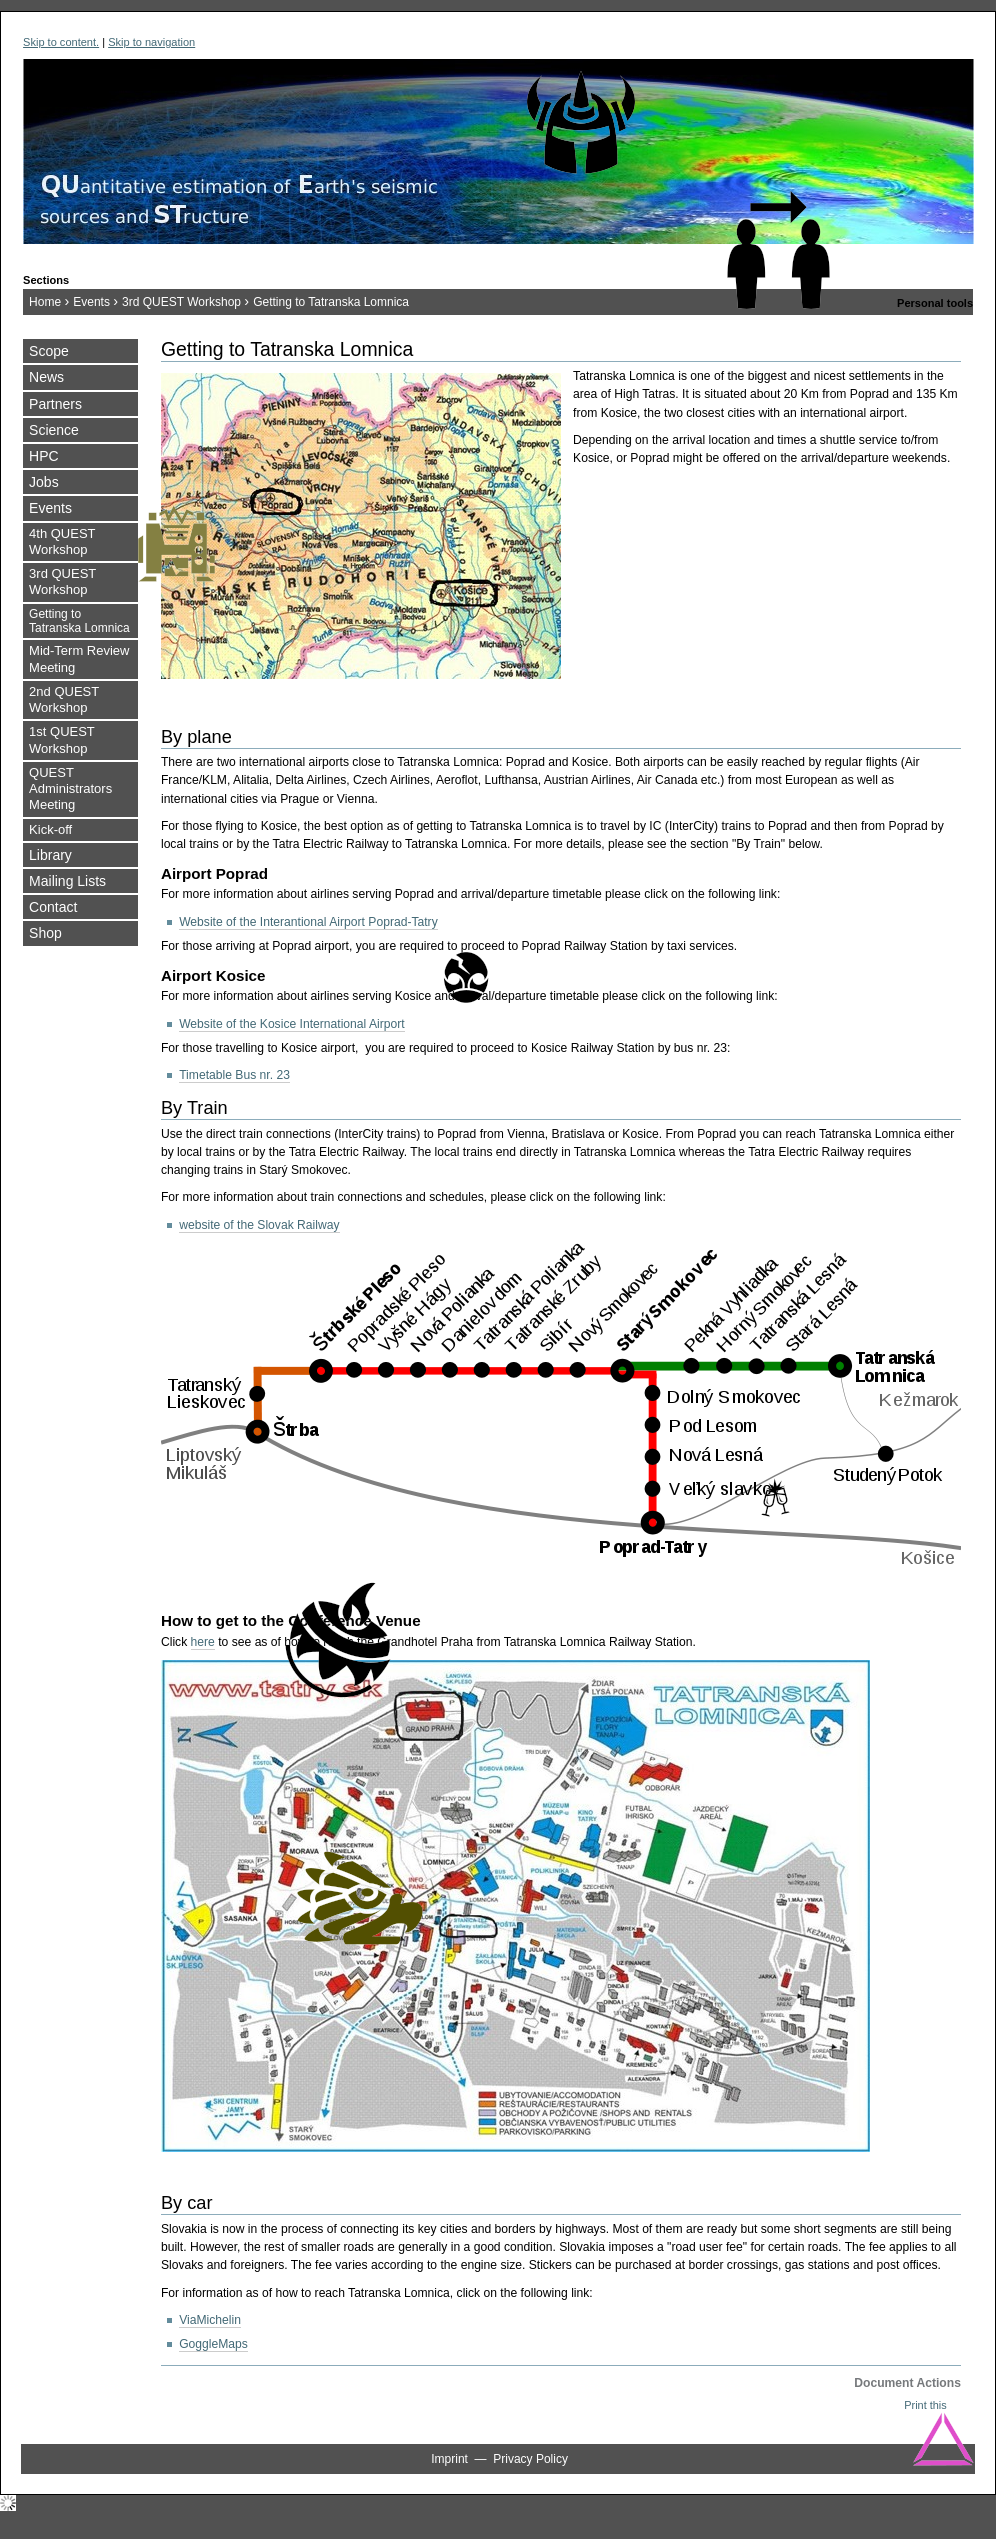 The width and height of the screenshot is (996, 2539). I want to click on equip helmet or headgear, so click(581, 122).